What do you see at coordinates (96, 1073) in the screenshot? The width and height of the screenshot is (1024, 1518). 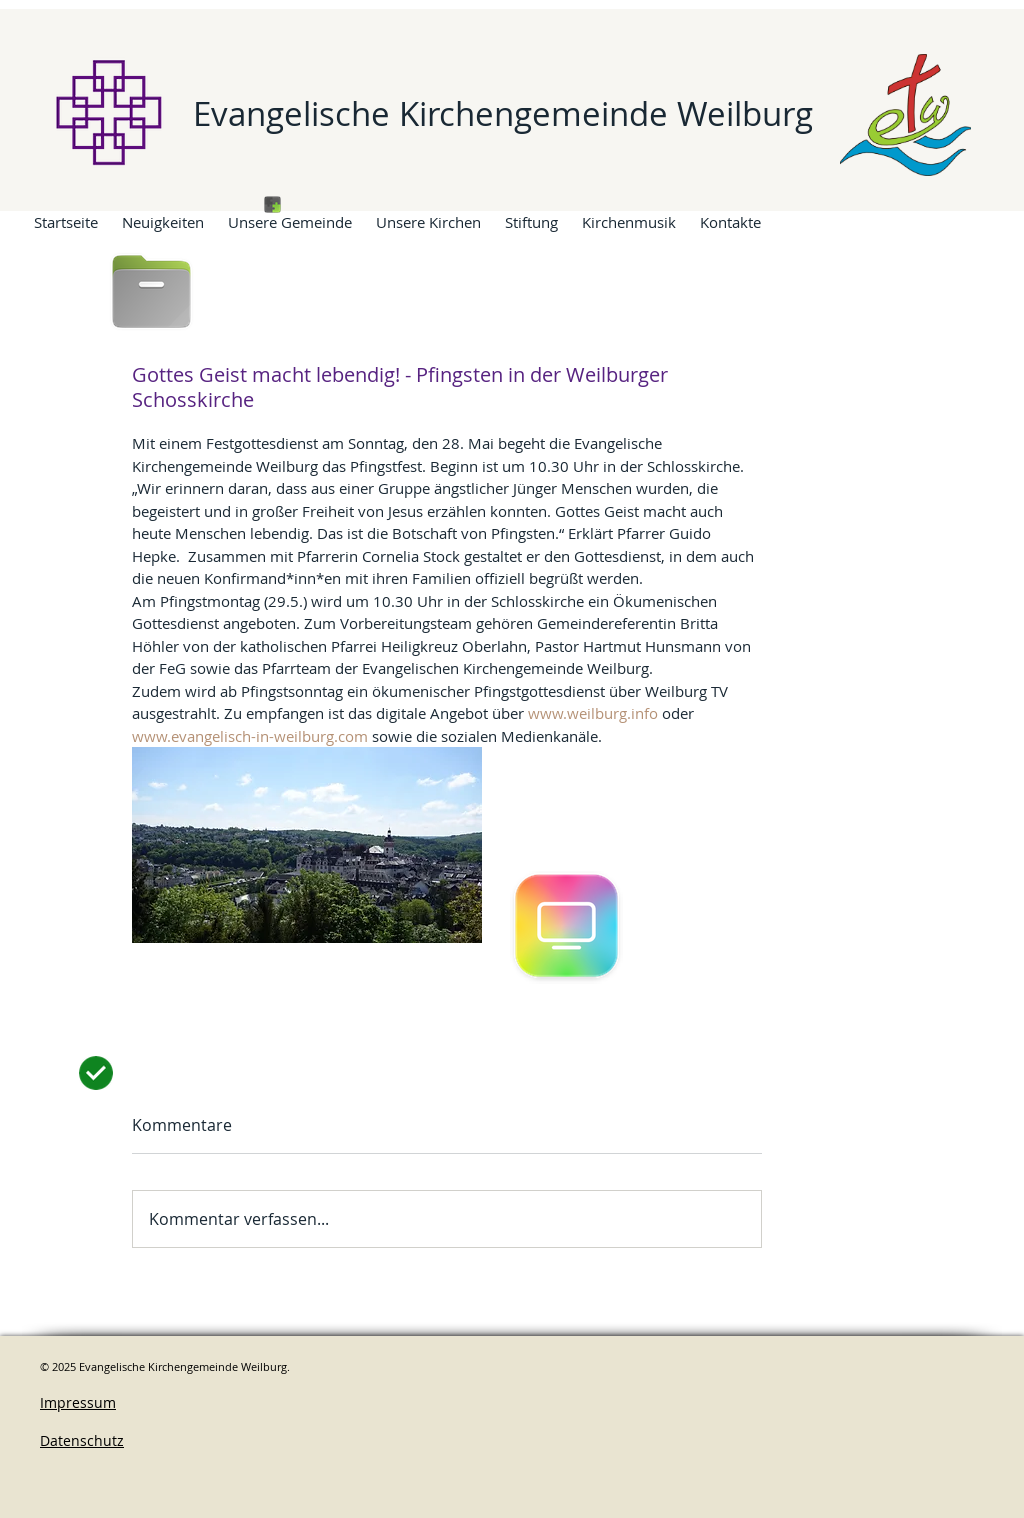 I see `confirm or apply changes in a dialog` at bounding box center [96, 1073].